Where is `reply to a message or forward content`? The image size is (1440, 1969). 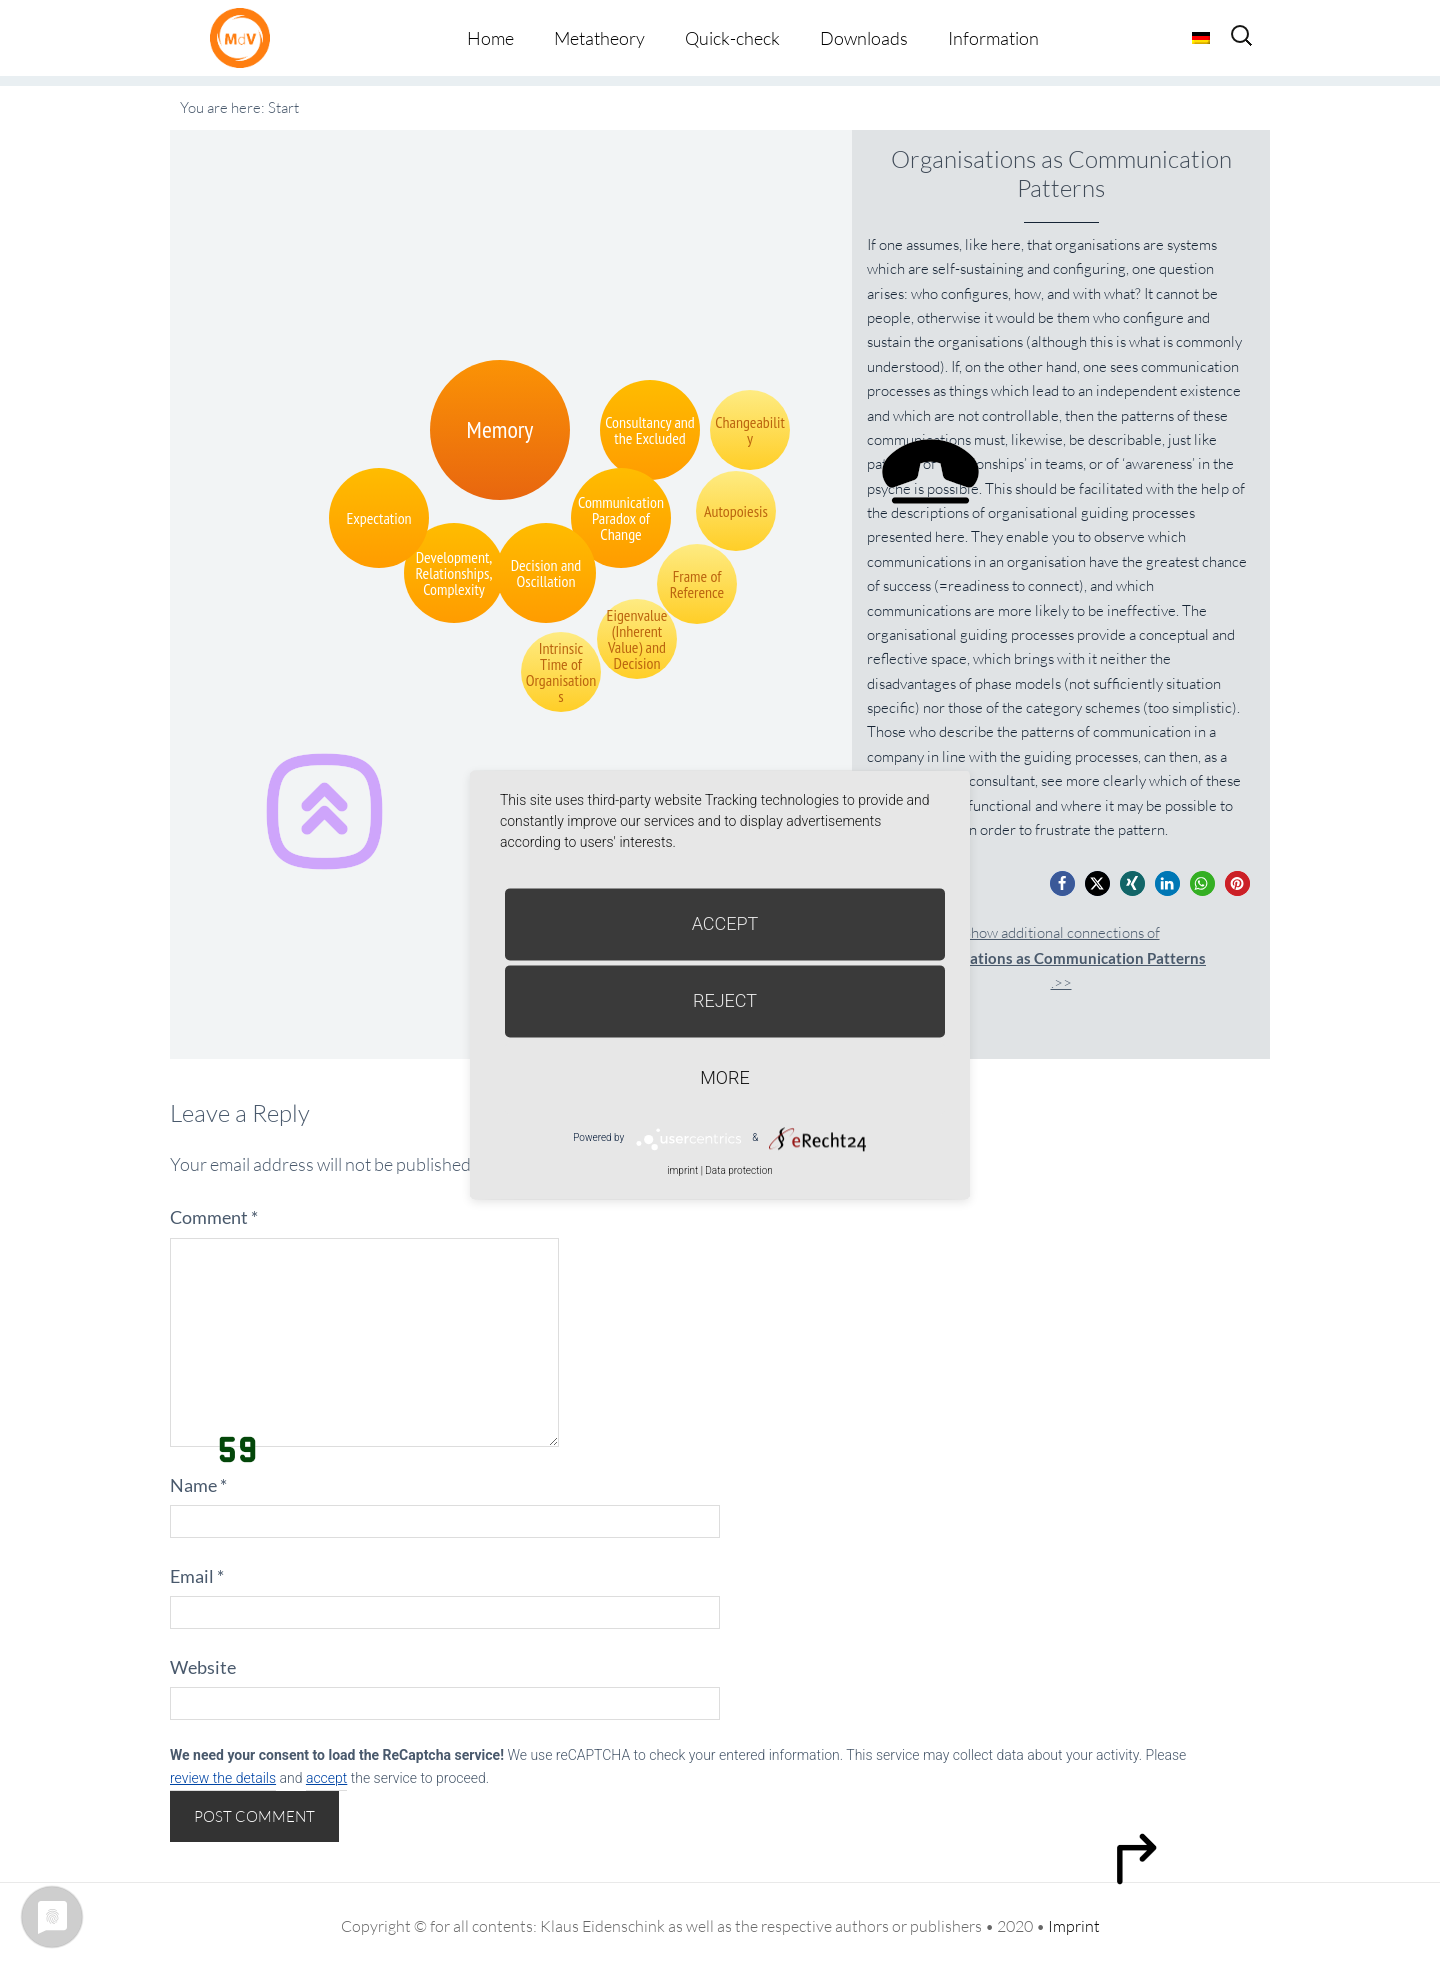
reply to a message or forward content is located at coordinates (1133, 1859).